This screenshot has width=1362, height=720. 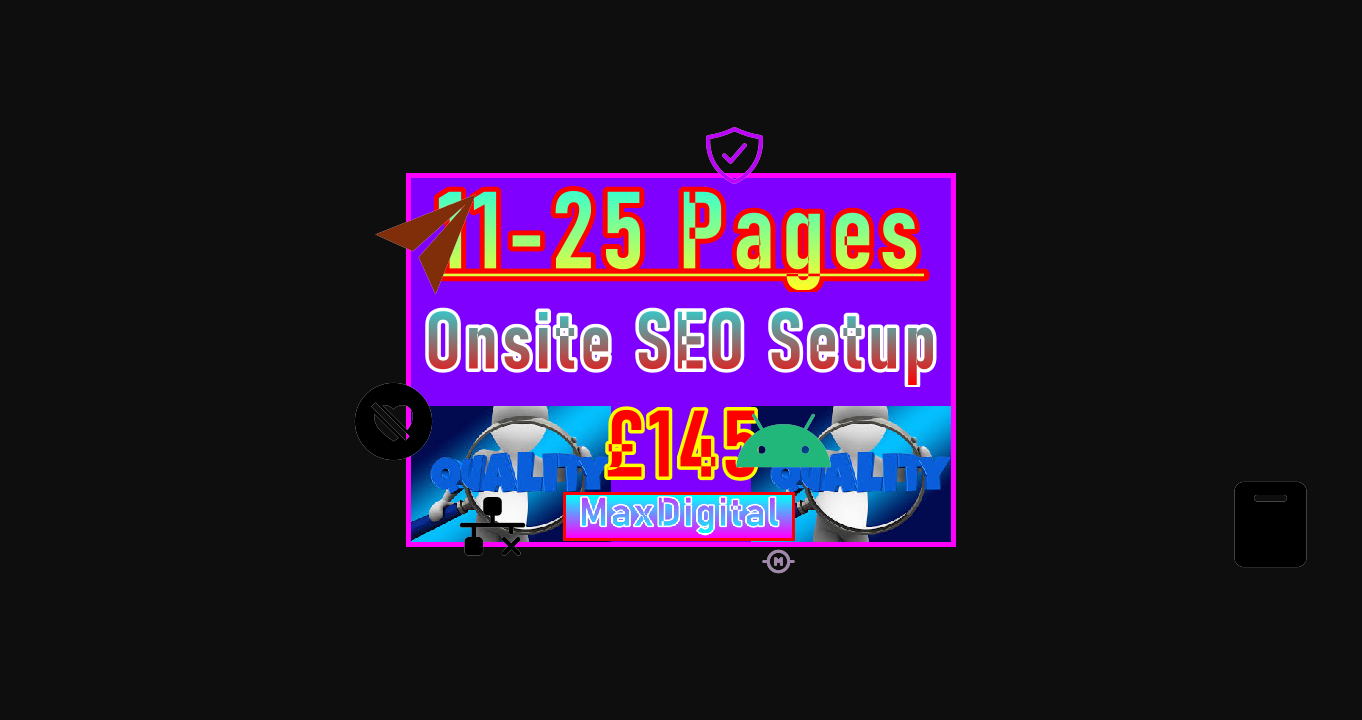 What do you see at coordinates (783, 440) in the screenshot?
I see `android operating system logo` at bounding box center [783, 440].